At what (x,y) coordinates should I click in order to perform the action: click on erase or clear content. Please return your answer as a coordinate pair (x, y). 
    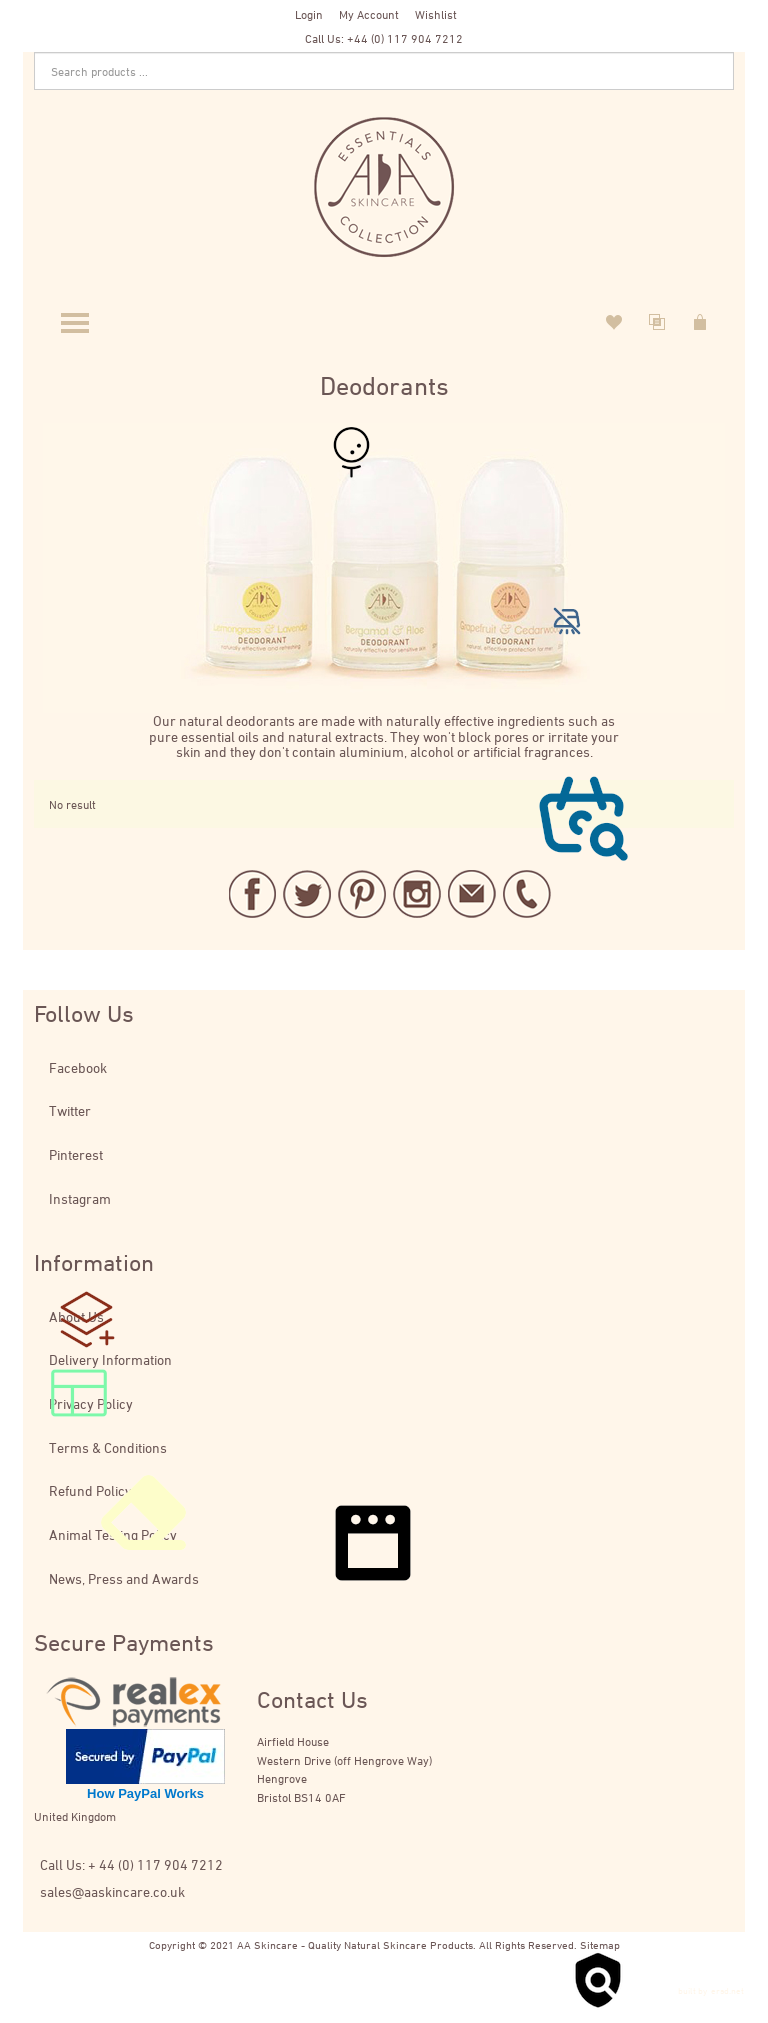
    Looking at the image, I should click on (146, 1515).